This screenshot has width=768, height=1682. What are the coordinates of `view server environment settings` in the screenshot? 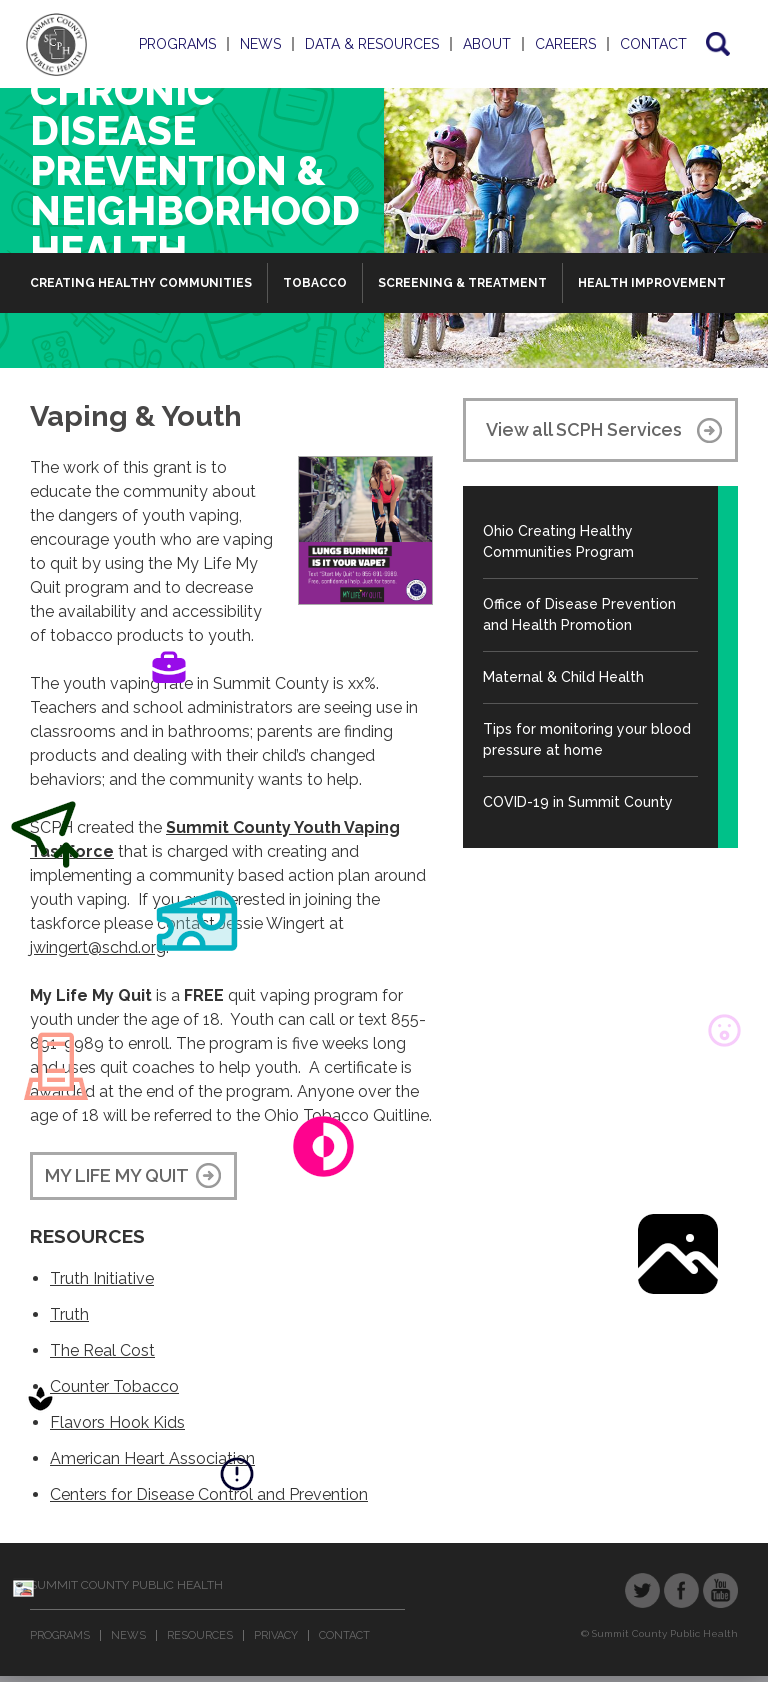 It's located at (56, 1064).